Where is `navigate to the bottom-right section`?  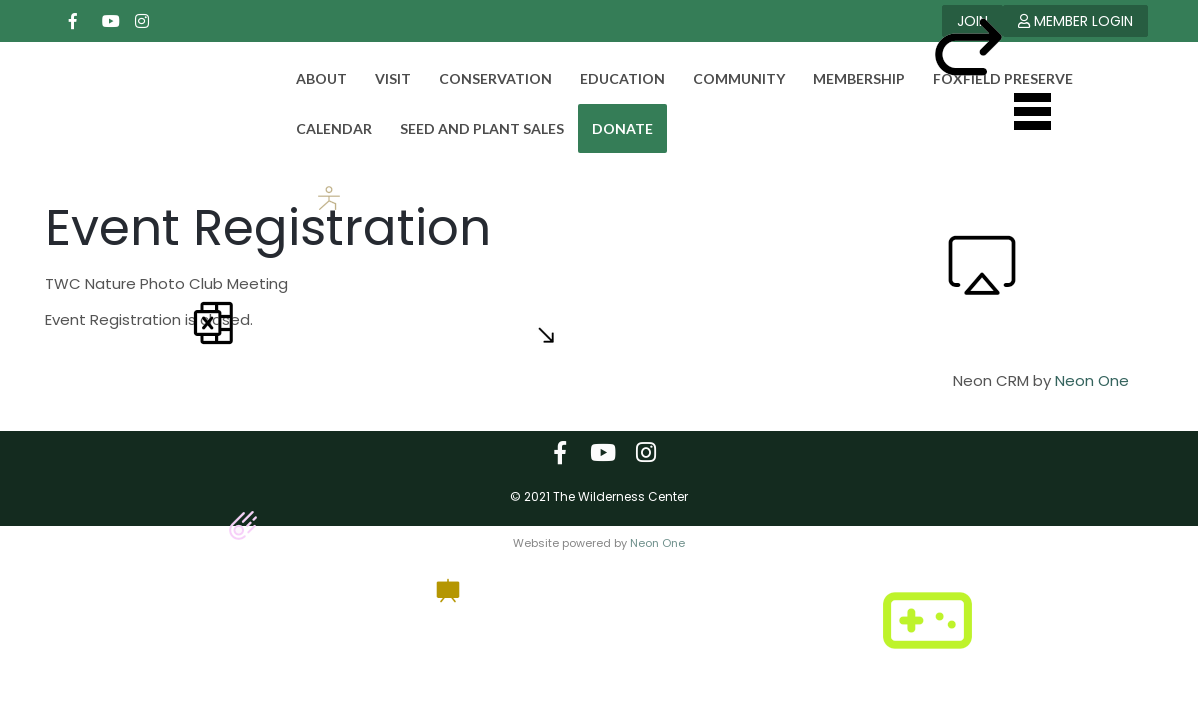 navigate to the bottom-right section is located at coordinates (546, 335).